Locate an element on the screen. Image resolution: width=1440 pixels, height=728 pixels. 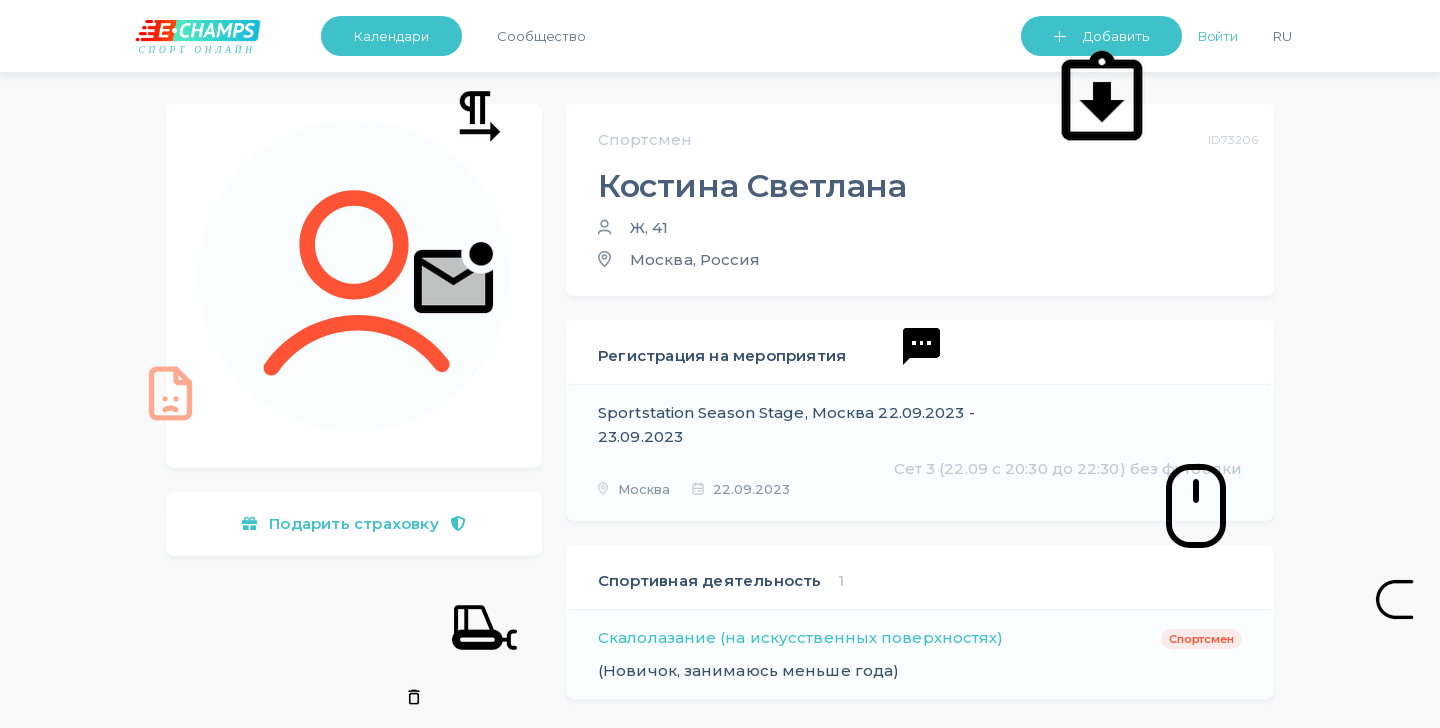
indicates mouse input or cursor control is located at coordinates (1196, 506).